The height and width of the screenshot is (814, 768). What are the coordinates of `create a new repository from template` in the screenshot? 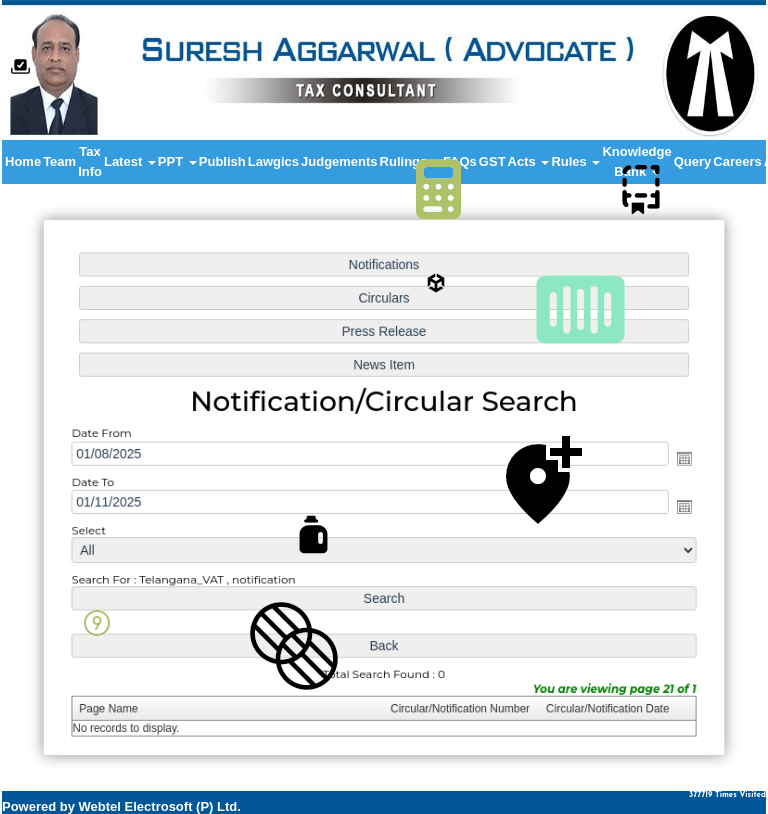 It's located at (641, 190).